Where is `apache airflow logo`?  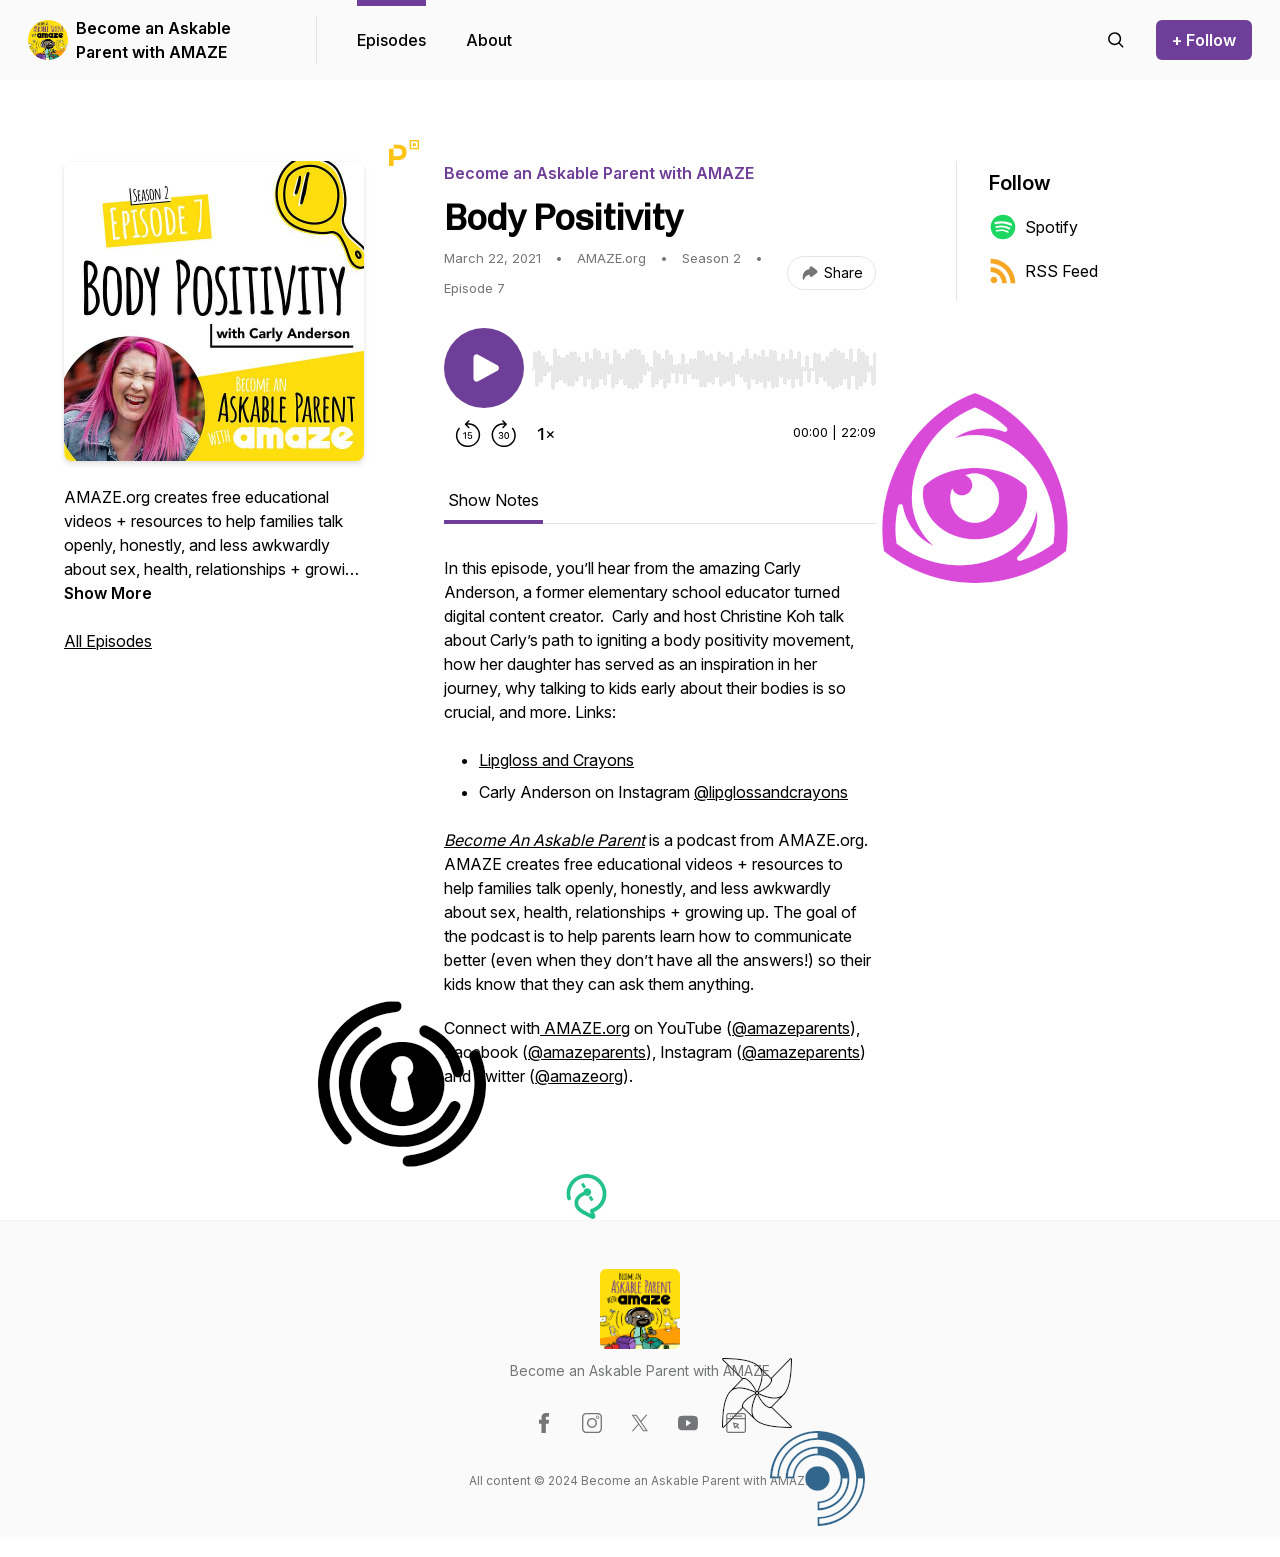
apache airflow logo is located at coordinates (757, 1393).